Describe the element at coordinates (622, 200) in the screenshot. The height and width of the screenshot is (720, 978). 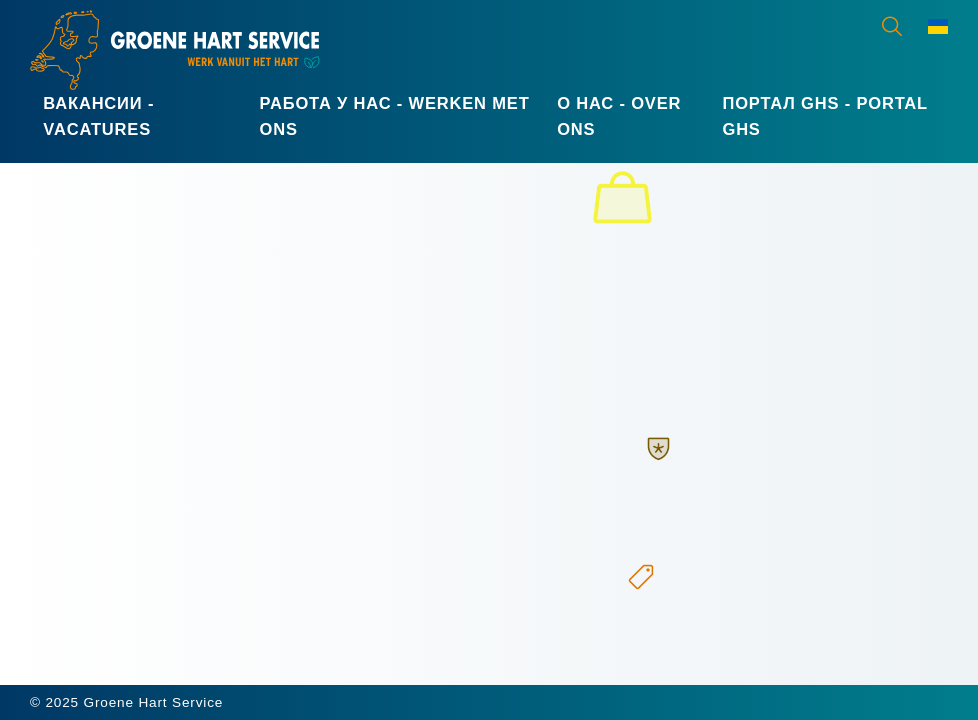
I see `view your shopping bag` at that location.